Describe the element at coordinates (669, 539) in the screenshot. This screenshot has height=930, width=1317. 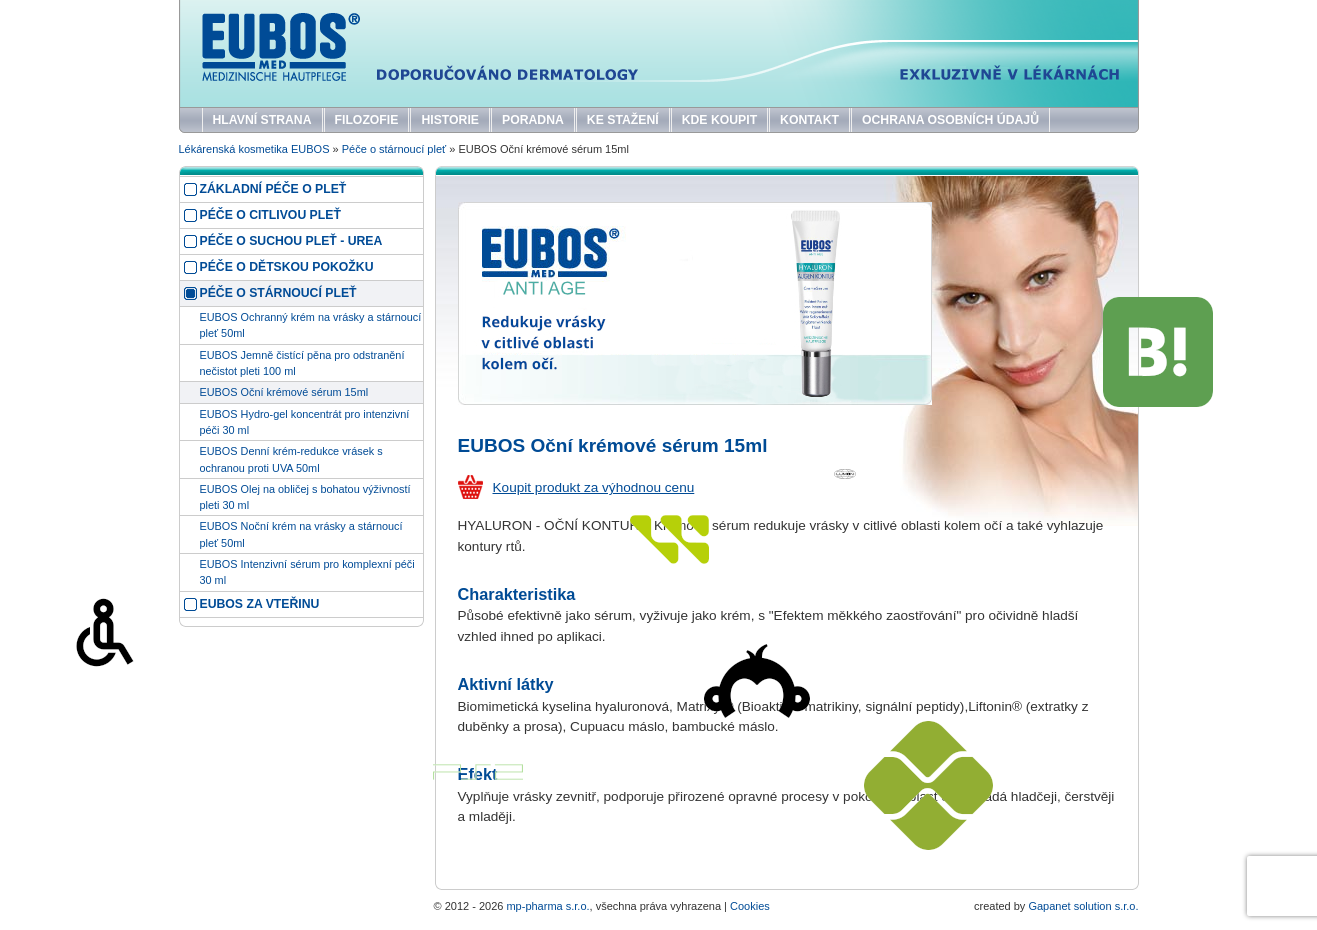
I see `western digital brand logo` at that location.